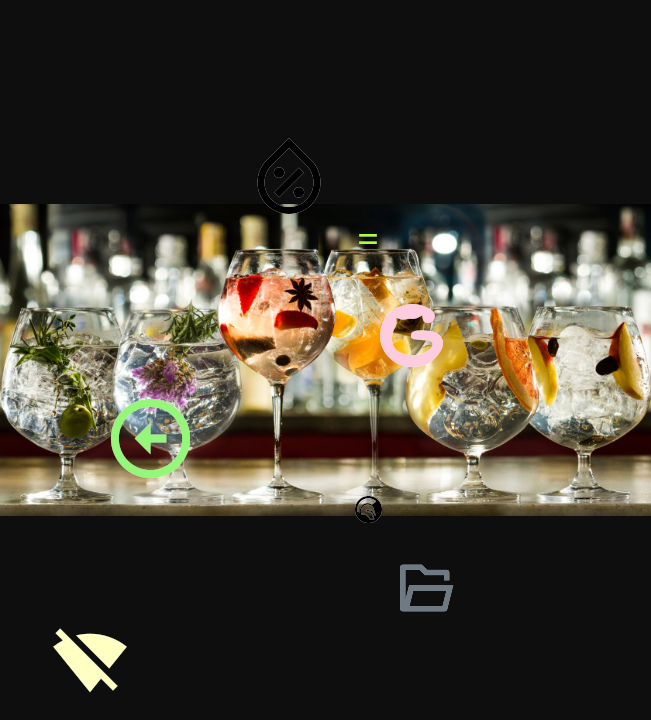 This screenshot has height=720, width=651. What do you see at coordinates (368, 239) in the screenshot?
I see `indicates equal or balanced values` at bounding box center [368, 239].